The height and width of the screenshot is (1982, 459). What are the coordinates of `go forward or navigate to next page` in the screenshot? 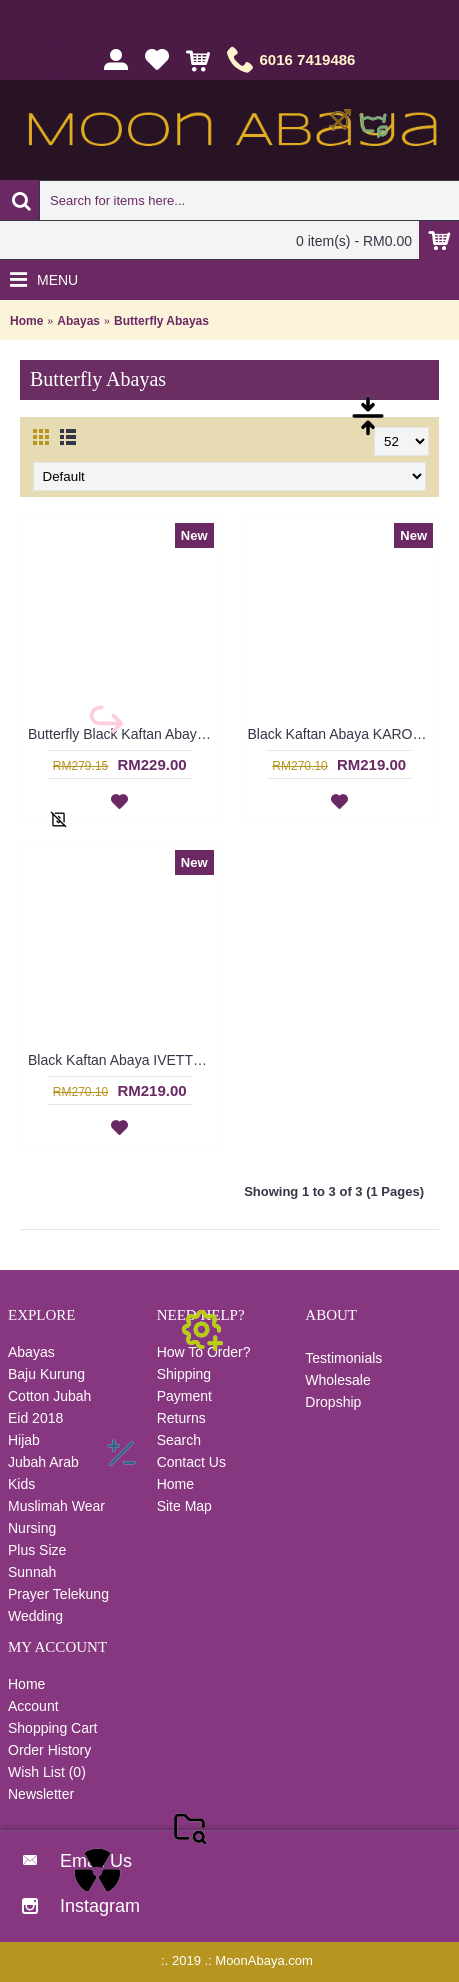 It's located at (107, 717).